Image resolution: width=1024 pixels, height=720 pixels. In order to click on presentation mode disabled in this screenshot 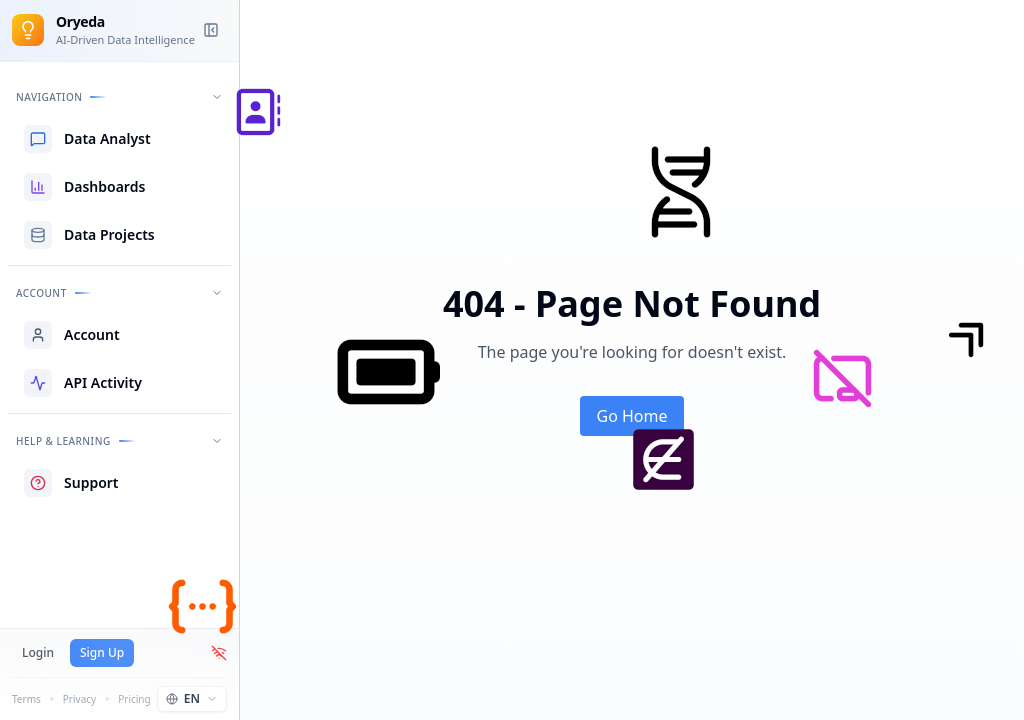, I will do `click(842, 378)`.